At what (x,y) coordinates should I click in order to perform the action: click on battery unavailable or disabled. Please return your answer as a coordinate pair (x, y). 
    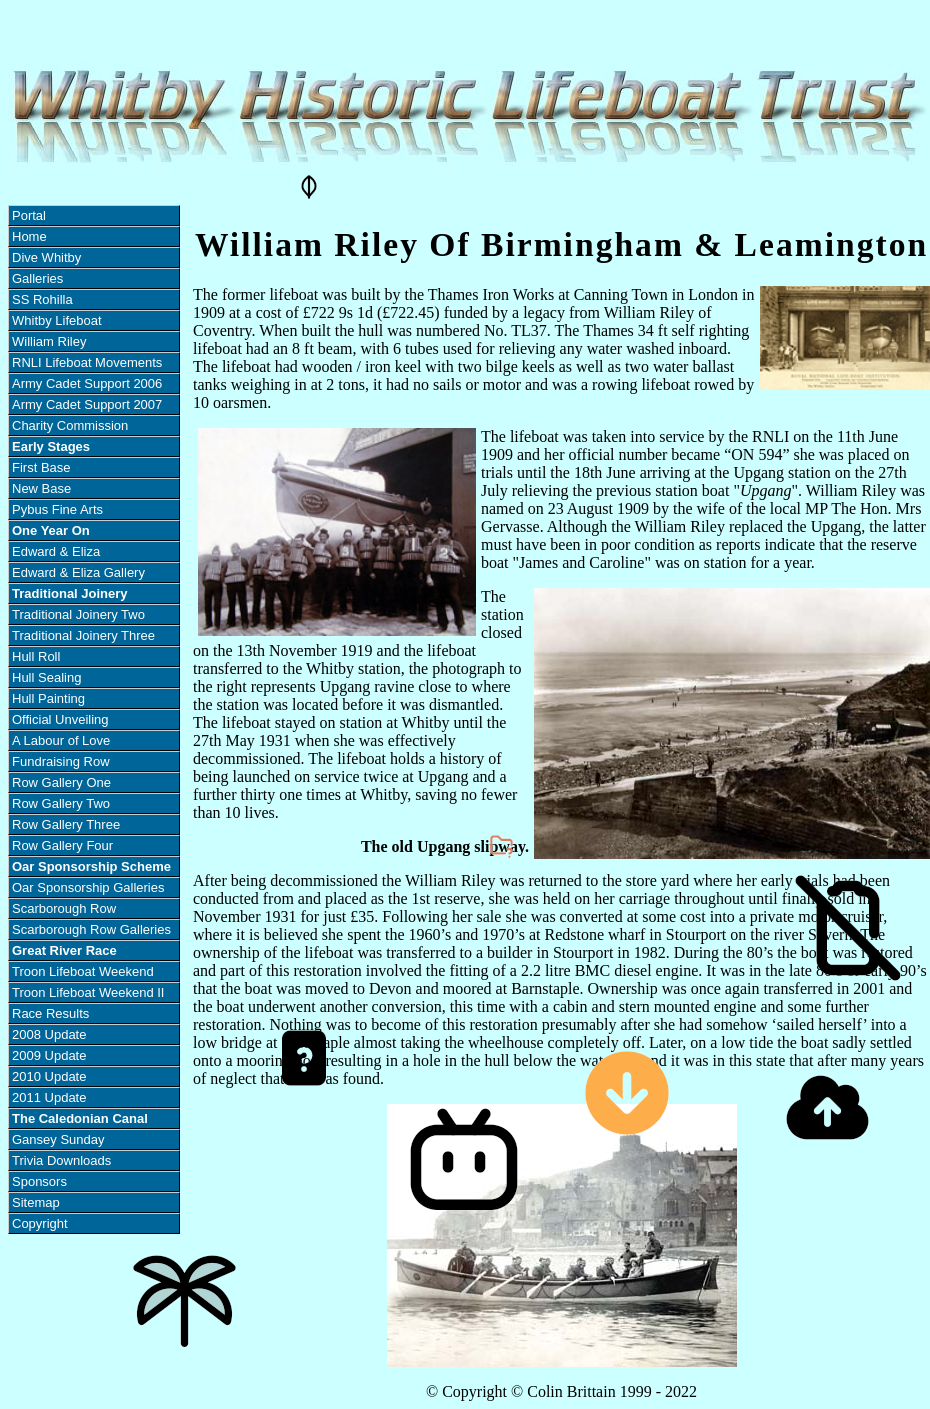
    Looking at the image, I should click on (848, 928).